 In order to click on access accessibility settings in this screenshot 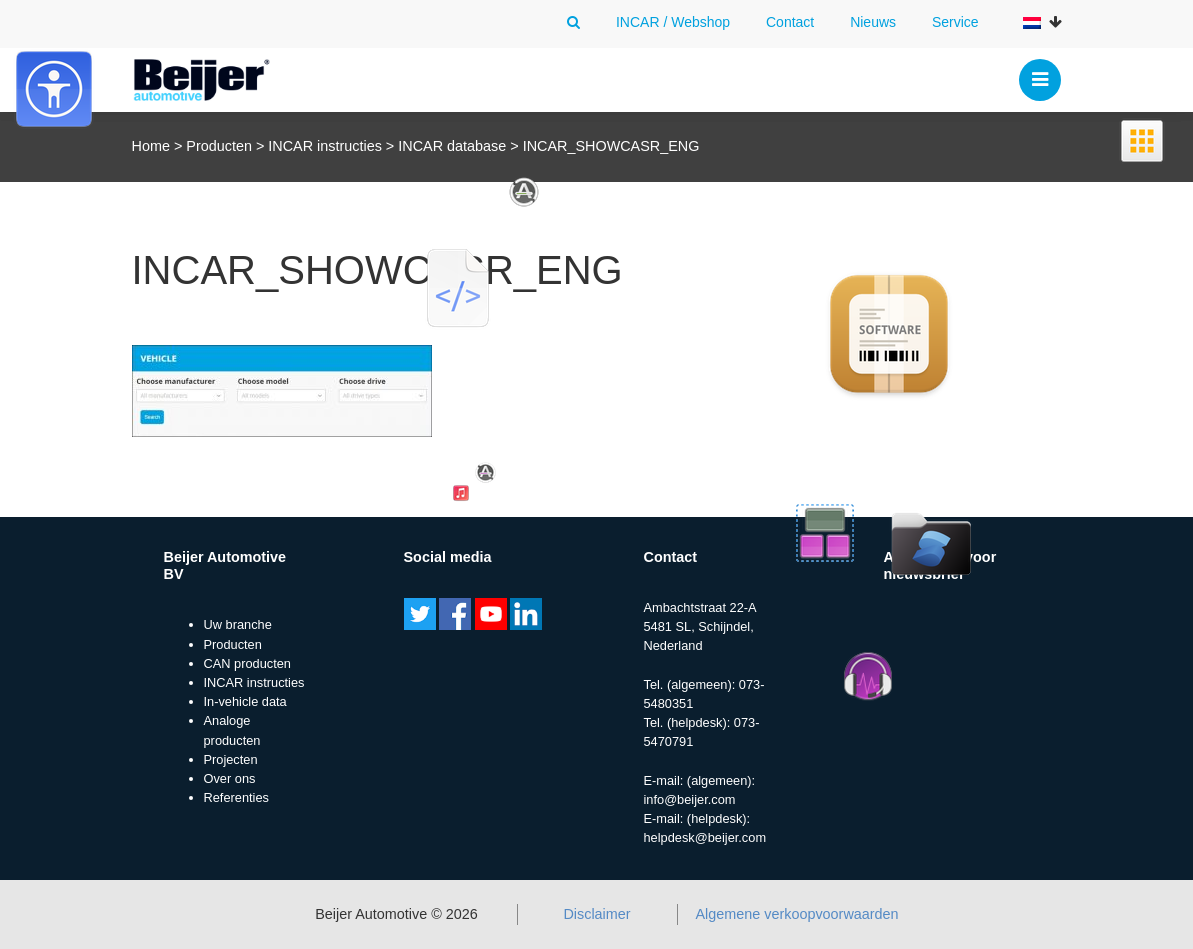, I will do `click(54, 89)`.